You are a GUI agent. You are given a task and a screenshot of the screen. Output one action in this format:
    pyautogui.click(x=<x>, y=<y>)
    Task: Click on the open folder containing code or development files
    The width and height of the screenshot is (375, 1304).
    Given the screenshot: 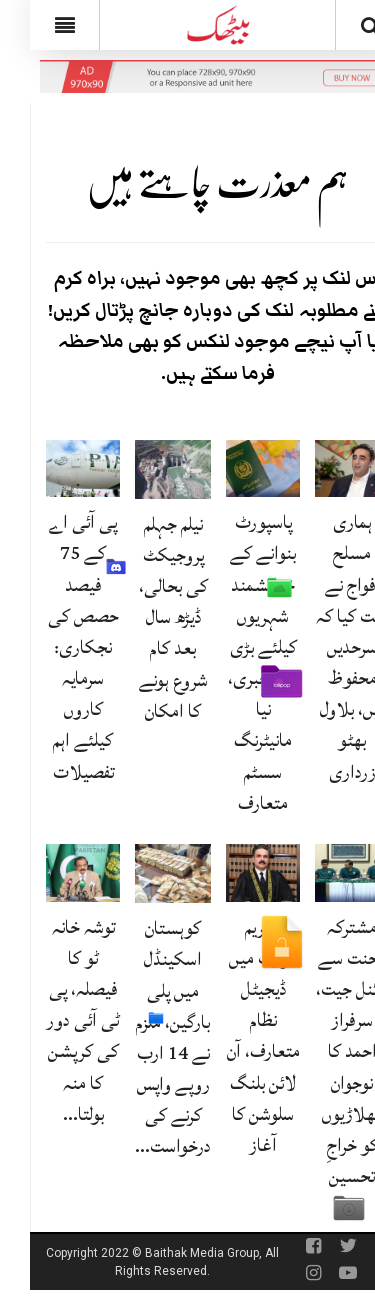 What is the action you would take?
    pyautogui.click(x=156, y=1018)
    